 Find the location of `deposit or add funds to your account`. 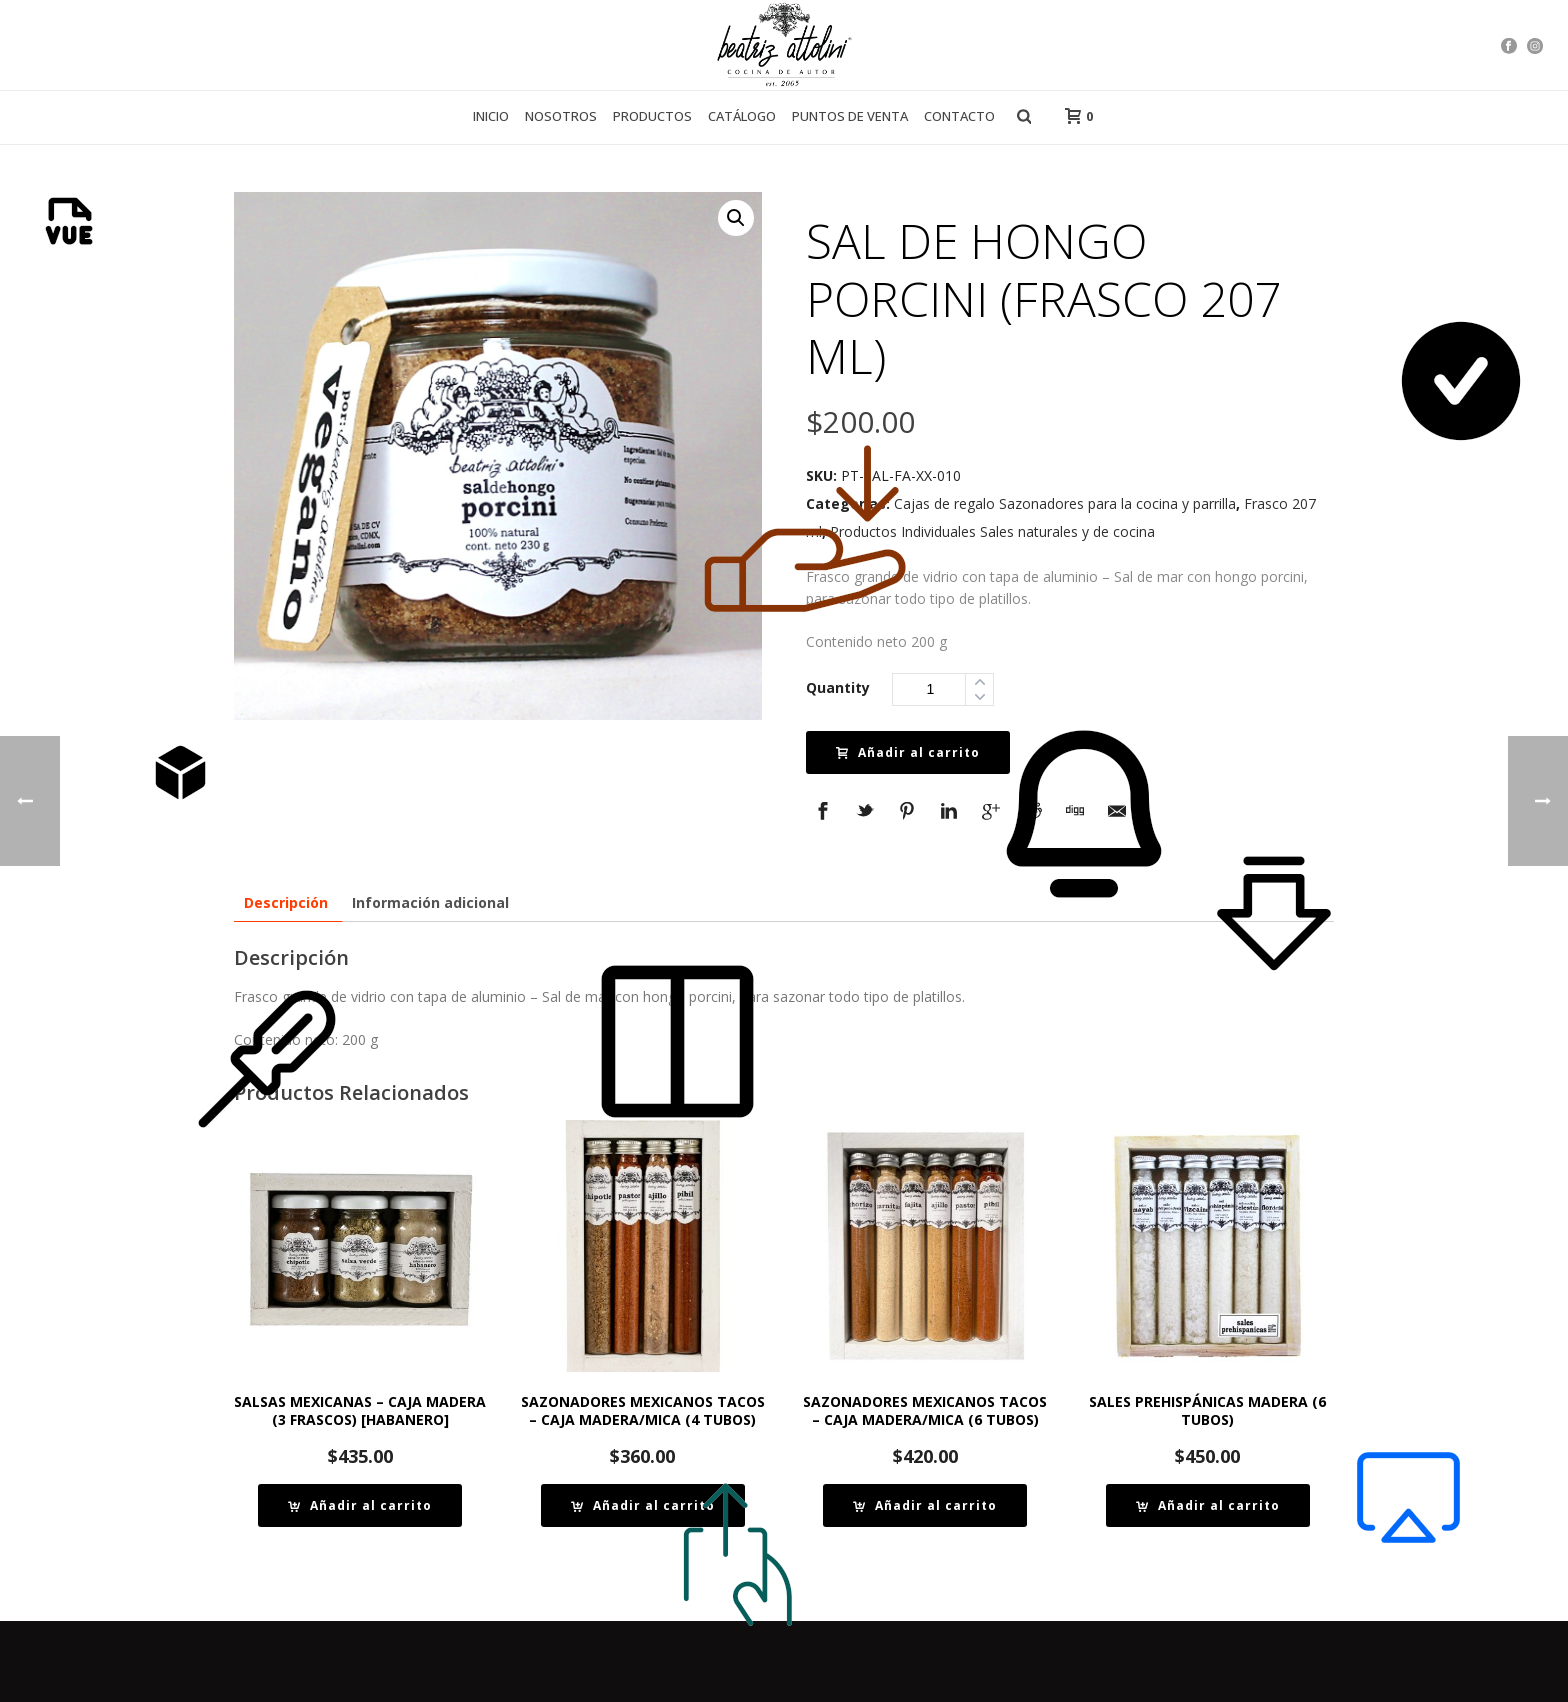

deposit or add funds to your account is located at coordinates (730, 1554).